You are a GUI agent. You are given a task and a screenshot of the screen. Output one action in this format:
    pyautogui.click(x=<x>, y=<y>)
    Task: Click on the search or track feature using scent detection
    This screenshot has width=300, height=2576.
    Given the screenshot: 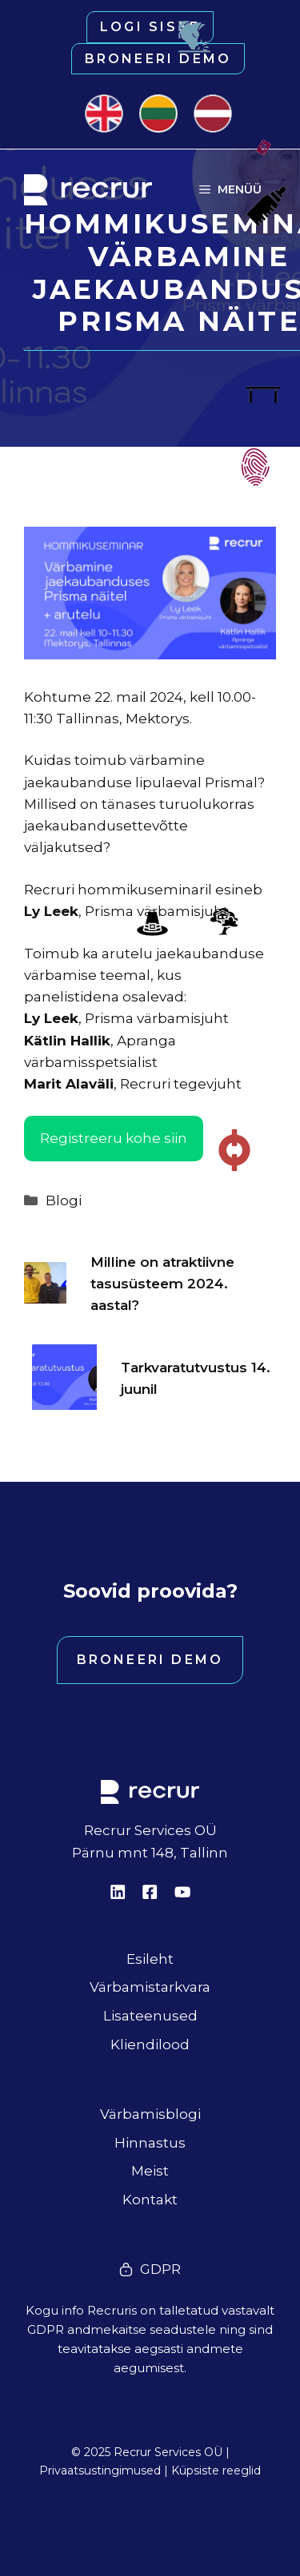 What is the action you would take?
    pyautogui.click(x=194, y=37)
    